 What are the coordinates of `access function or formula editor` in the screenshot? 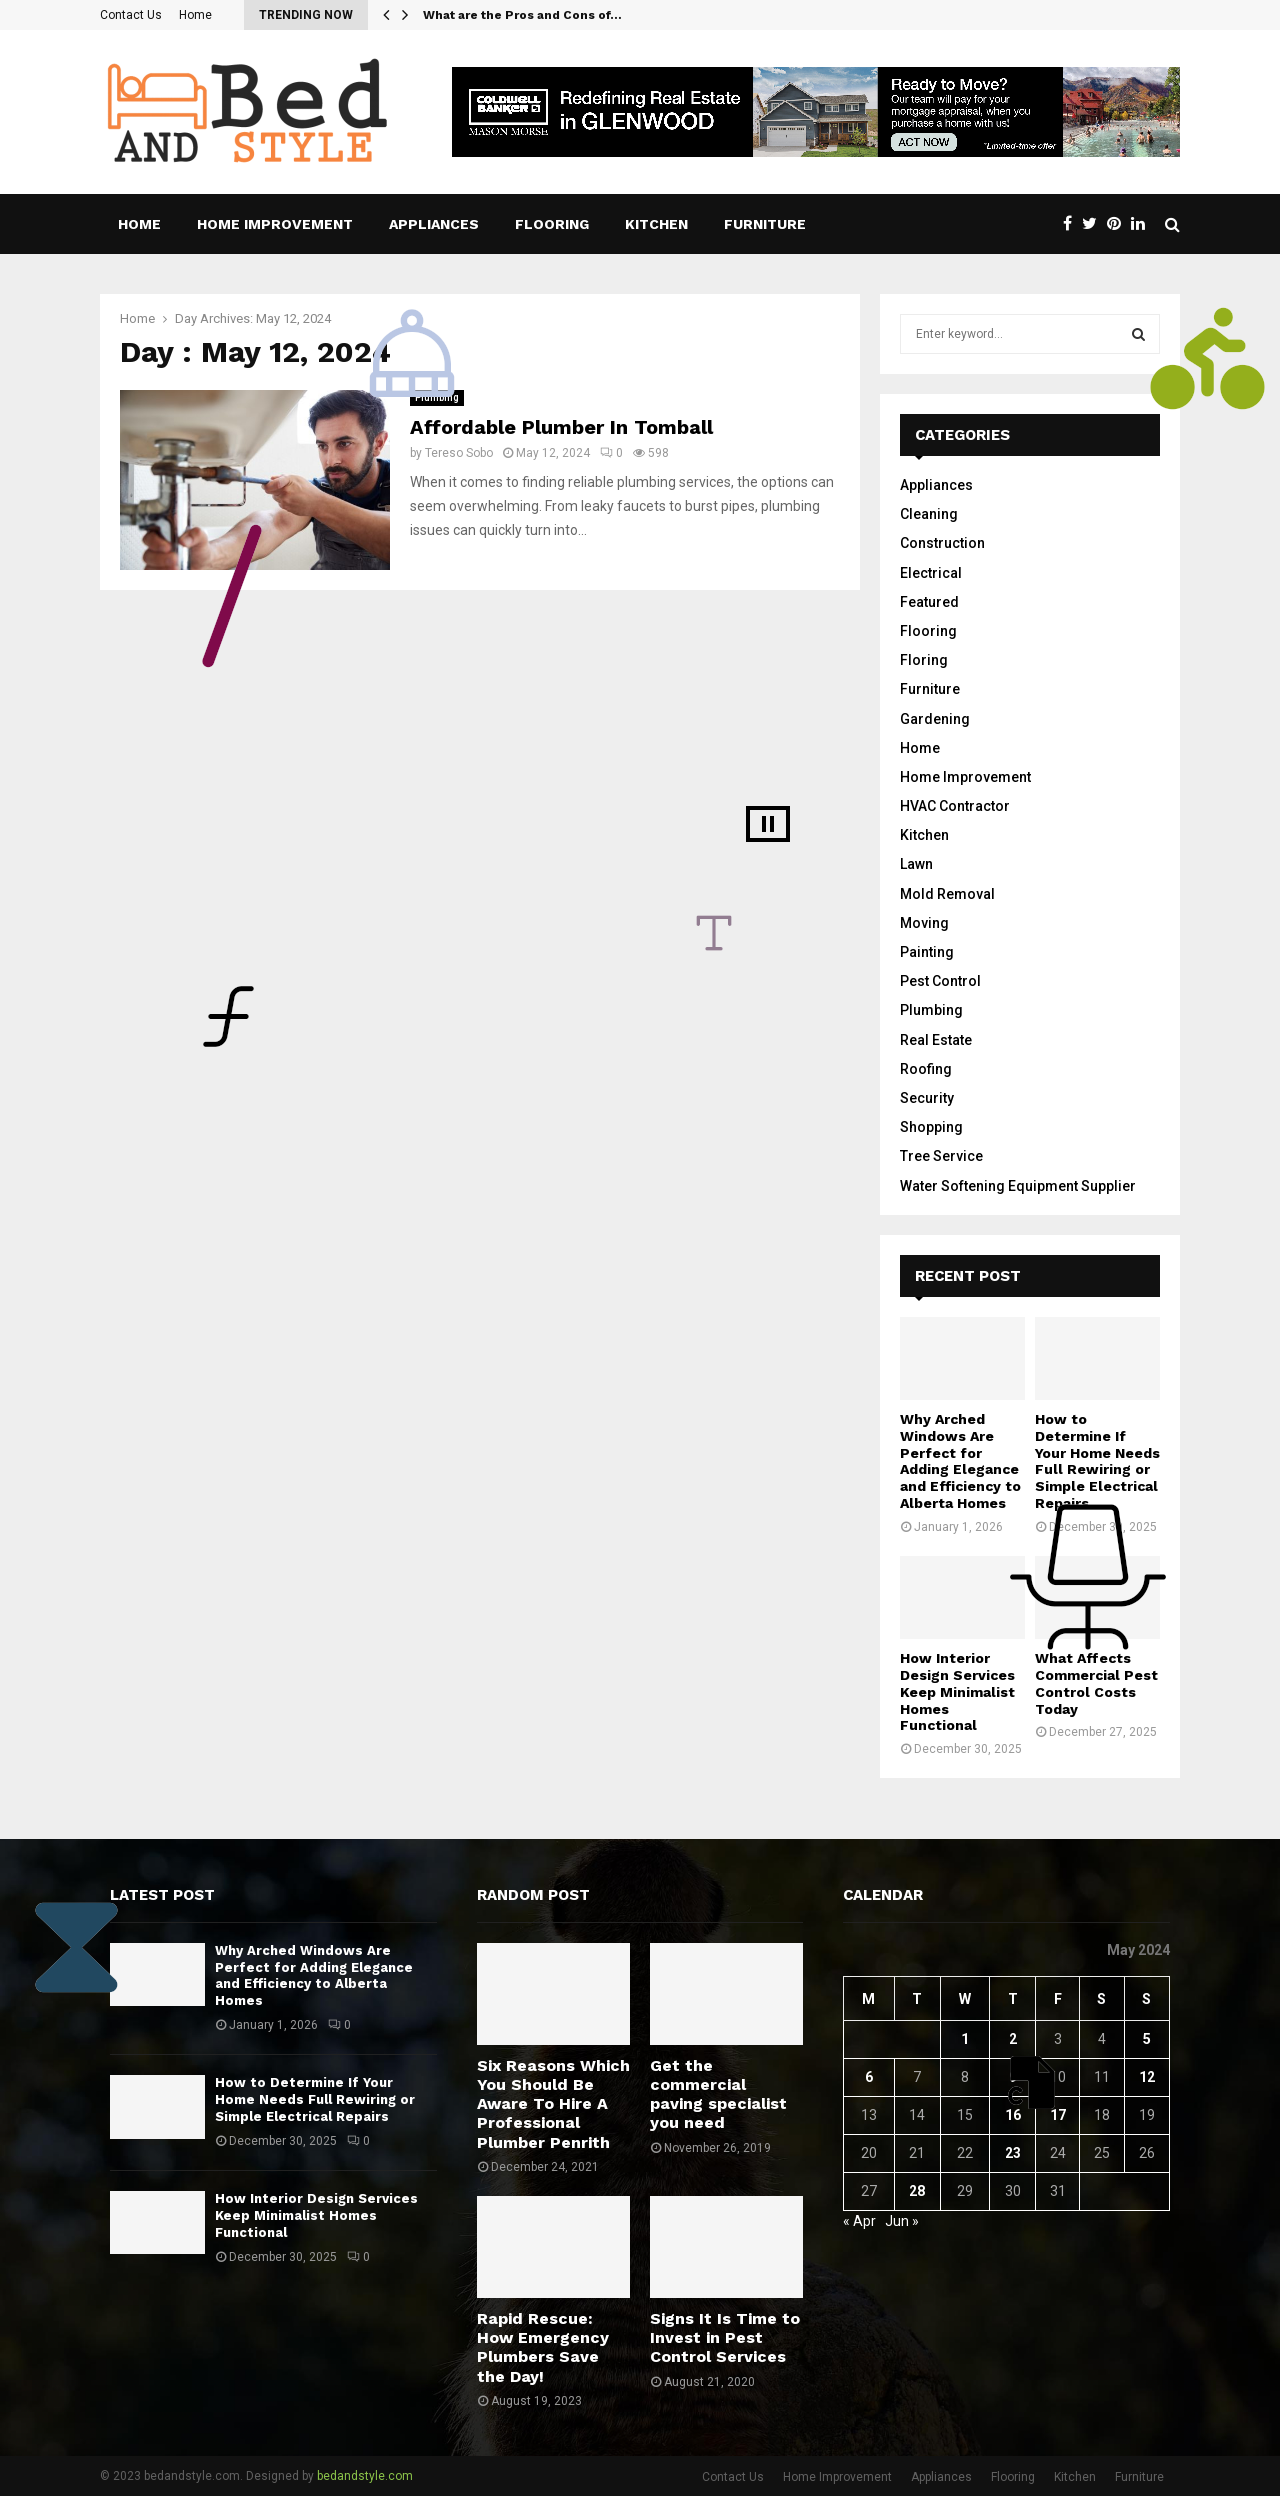 It's located at (228, 1016).